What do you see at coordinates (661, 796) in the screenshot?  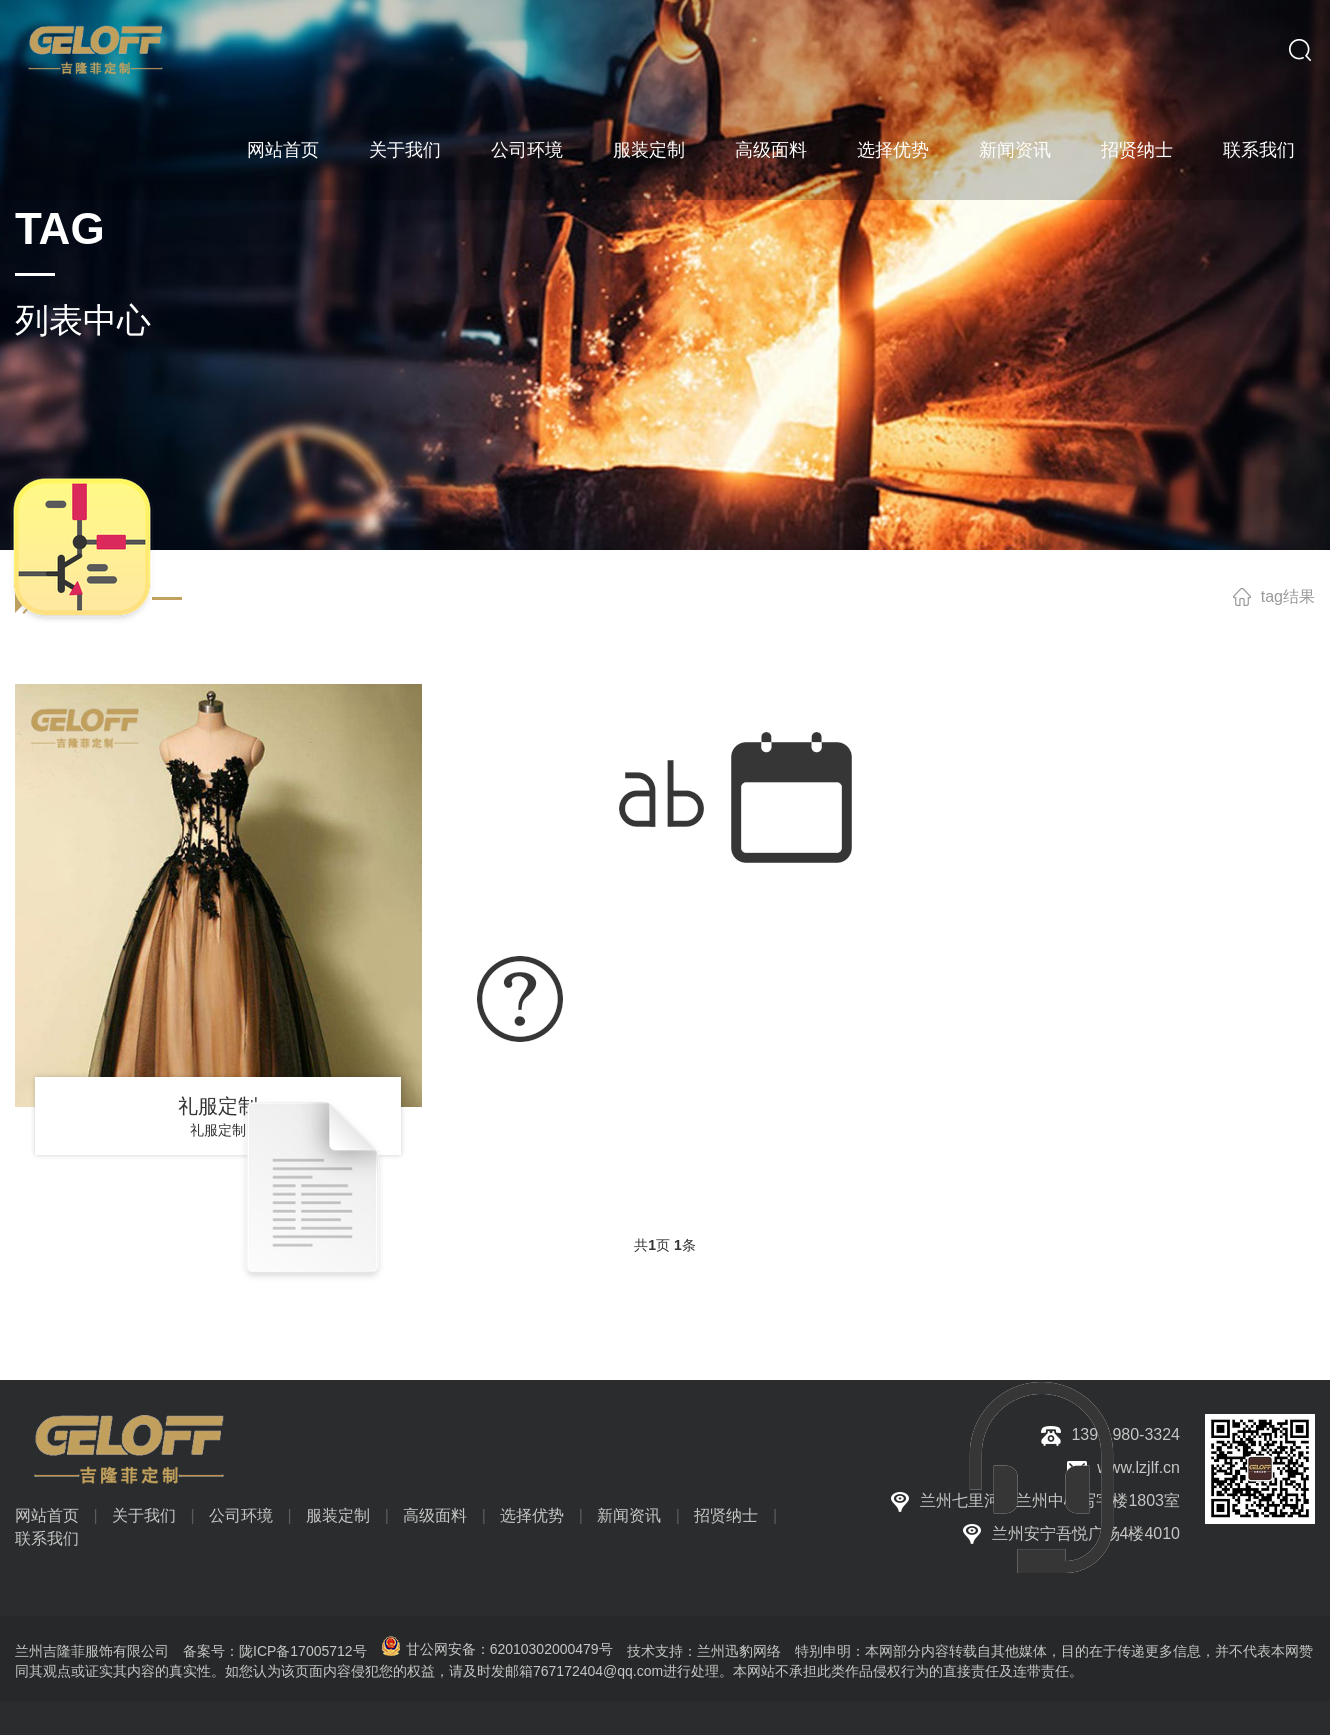 I see `access font settings and preferences` at bounding box center [661, 796].